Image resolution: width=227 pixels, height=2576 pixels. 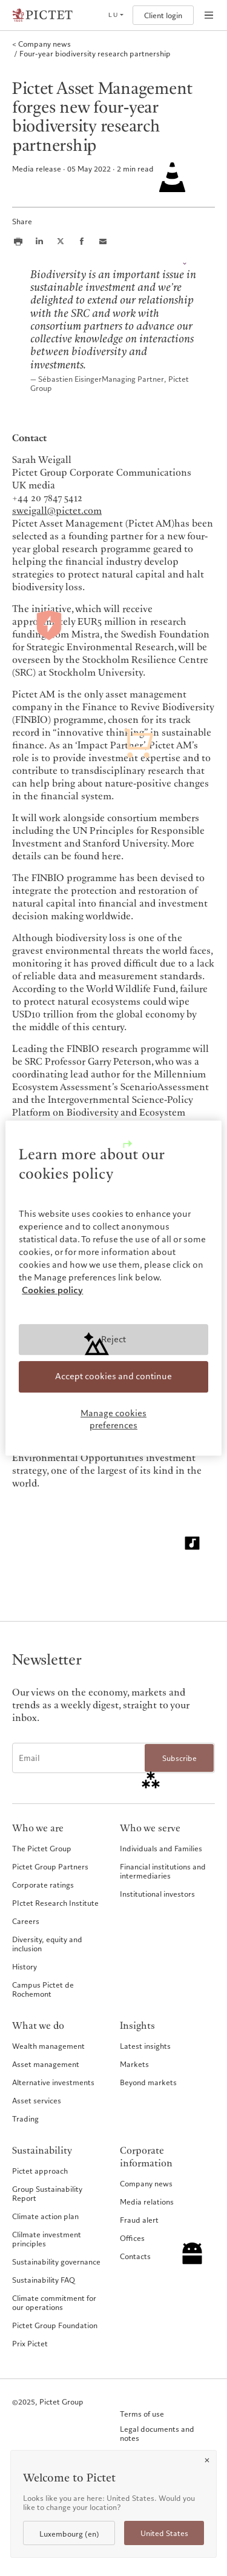 I want to click on expand a dropdown menu, so click(x=185, y=264).